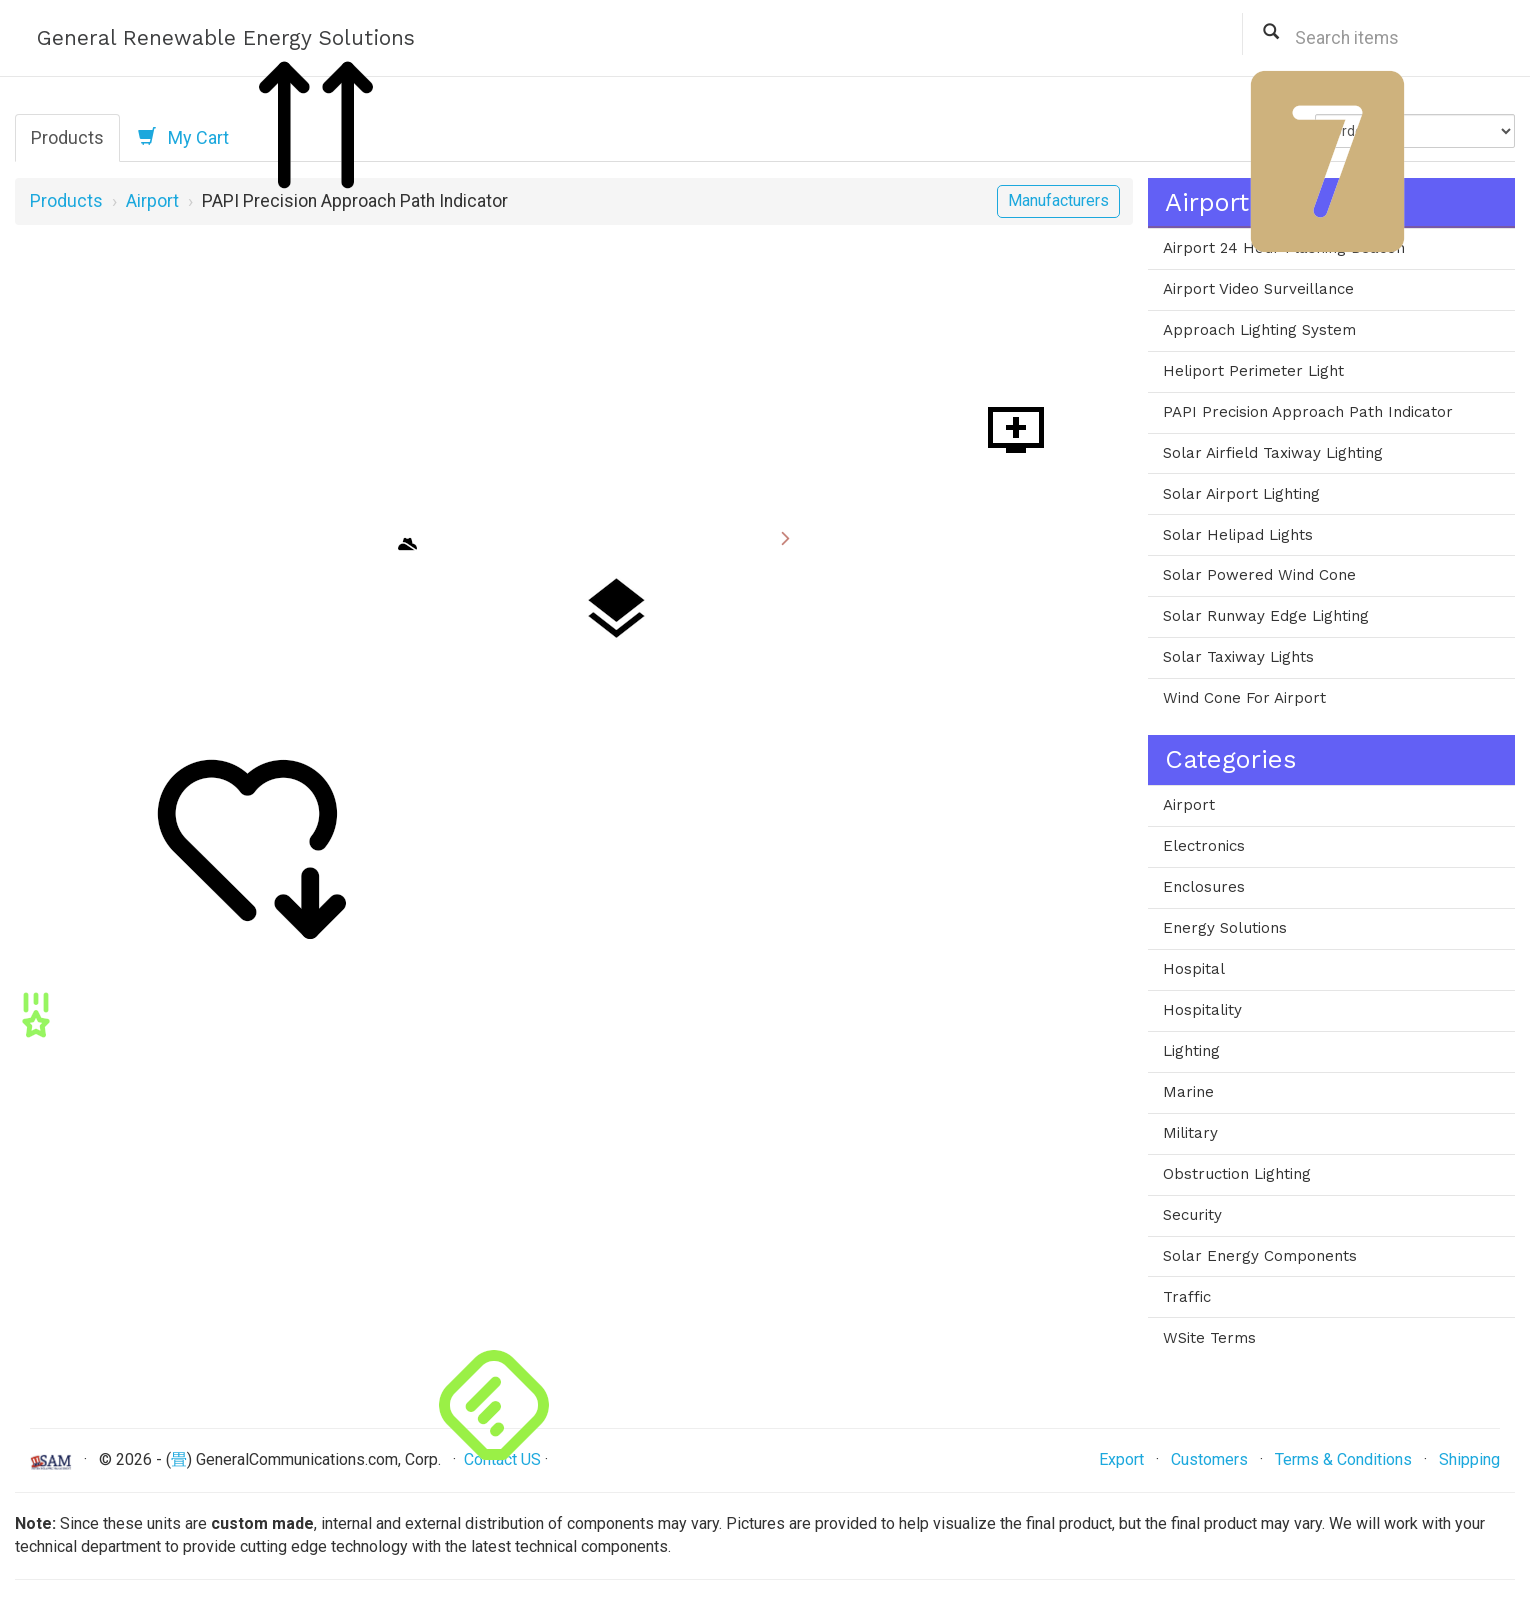  I want to click on select western or cowboy theme, so click(407, 544).